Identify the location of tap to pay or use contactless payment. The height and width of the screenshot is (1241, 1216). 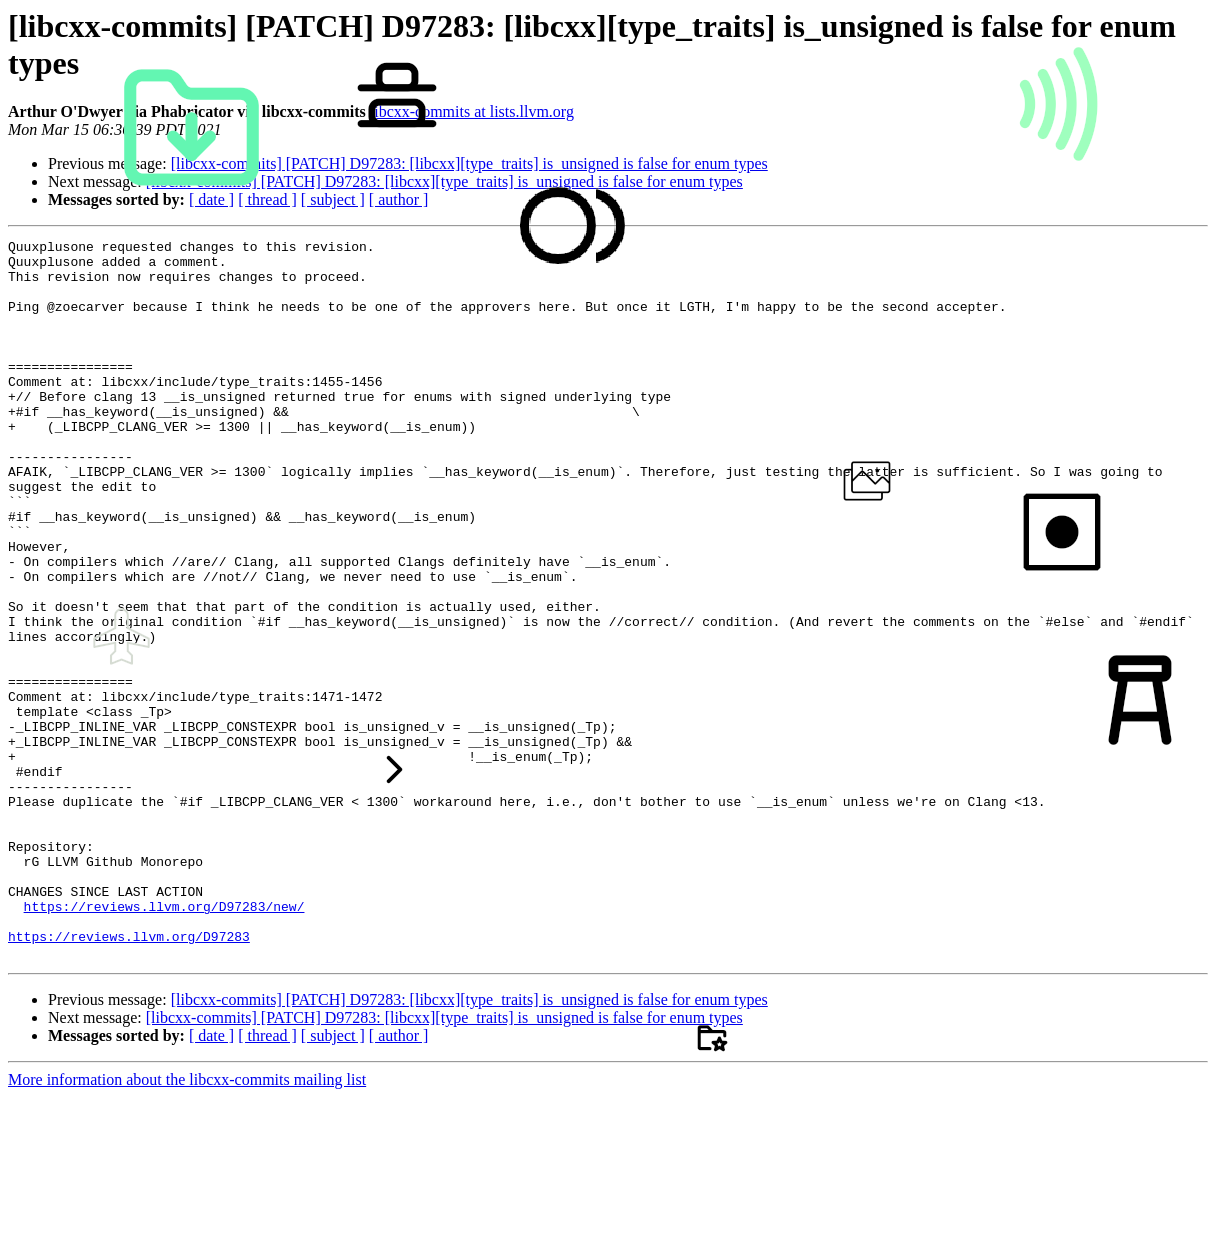
(1056, 104).